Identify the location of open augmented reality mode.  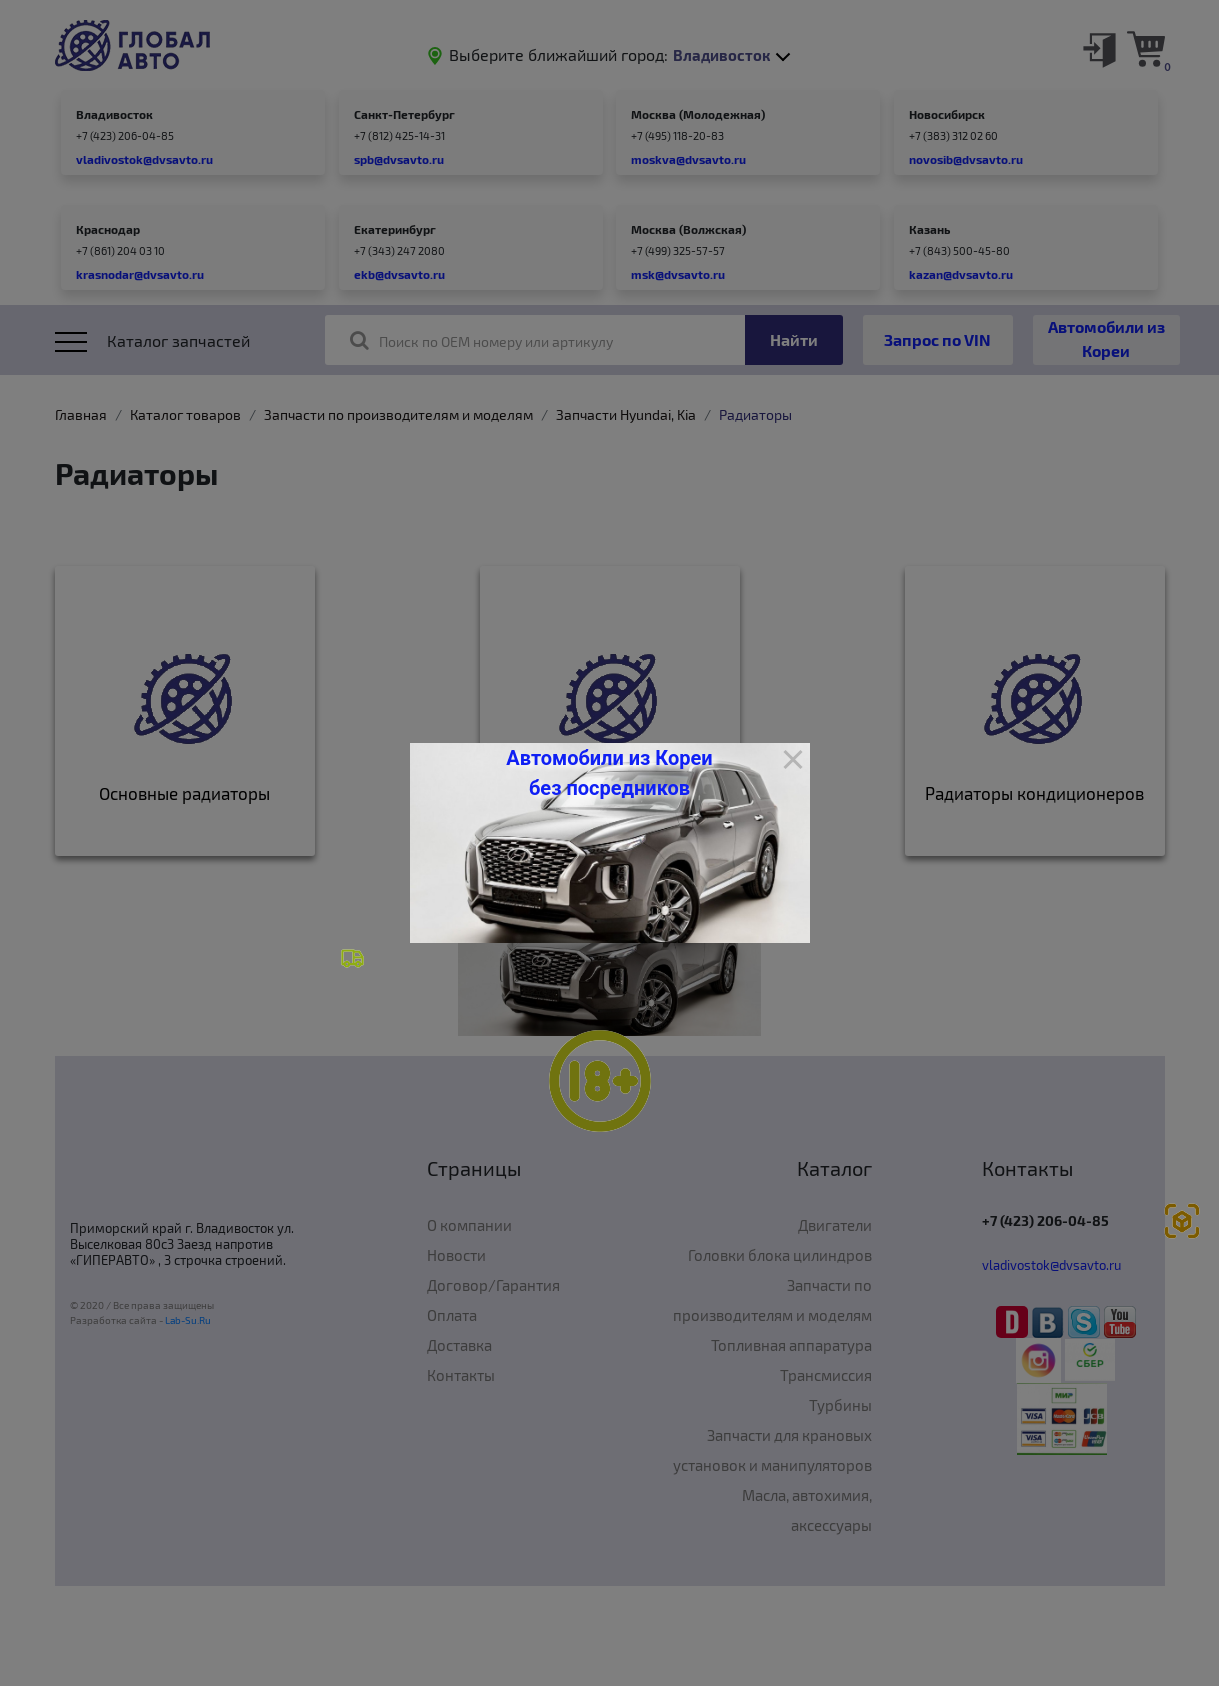
(1182, 1221).